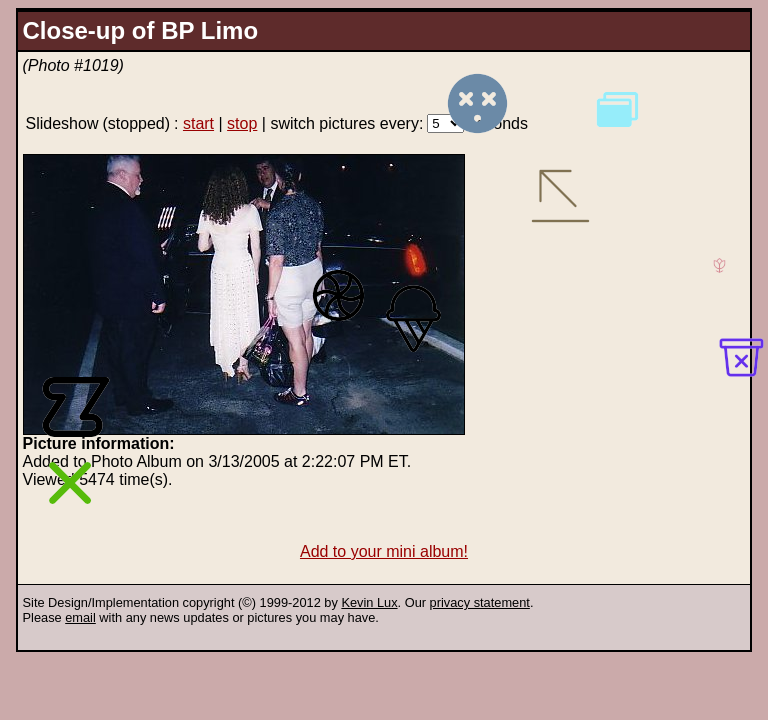  Describe the element at coordinates (338, 295) in the screenshot. I see `indicates loading or processing in progress` at that location.